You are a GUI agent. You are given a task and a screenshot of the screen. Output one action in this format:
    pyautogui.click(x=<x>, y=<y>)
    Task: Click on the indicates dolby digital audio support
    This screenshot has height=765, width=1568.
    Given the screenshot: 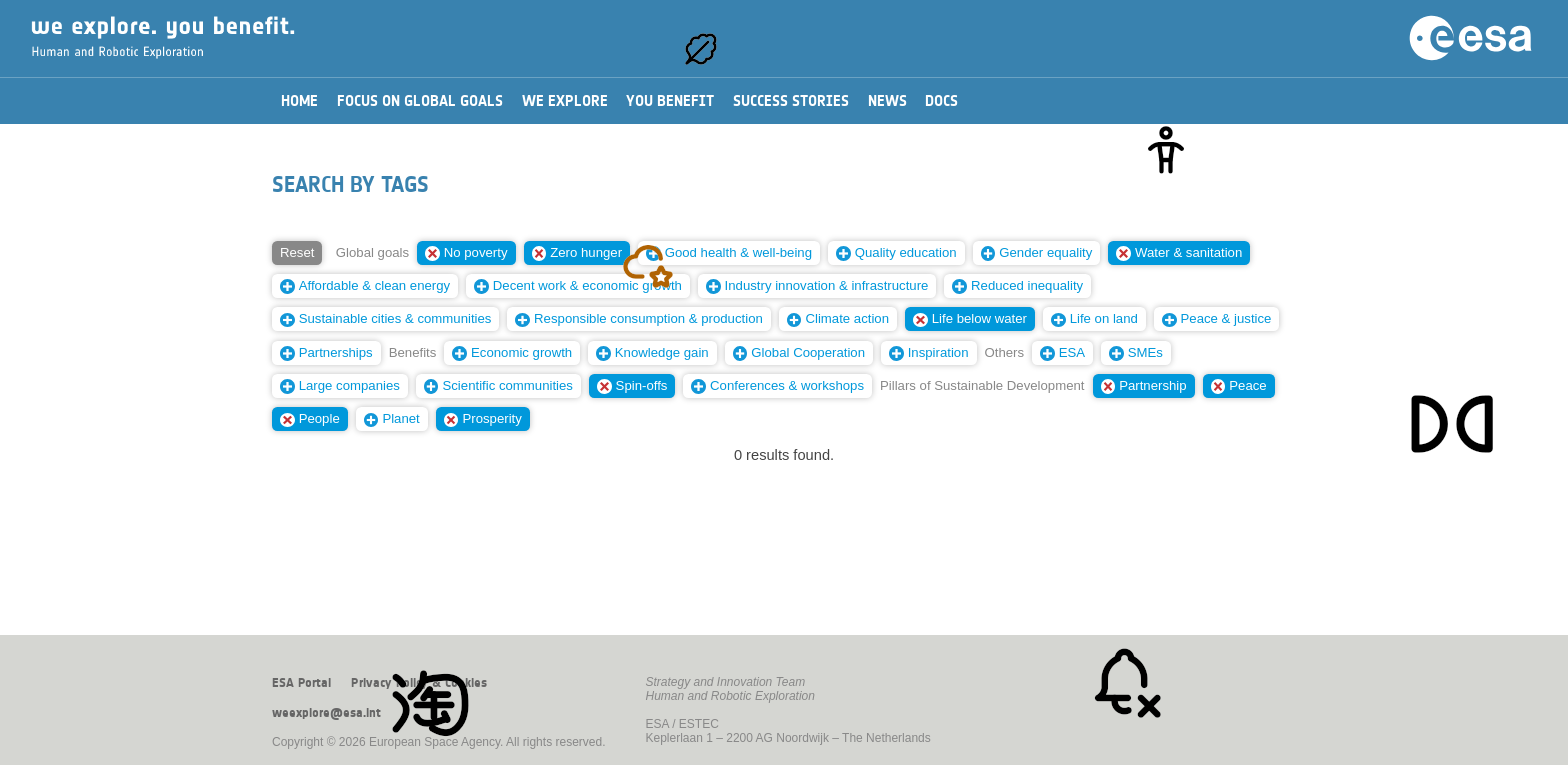 What is the action you would take?
    pyautogui.click(x=1452, y=424)
    